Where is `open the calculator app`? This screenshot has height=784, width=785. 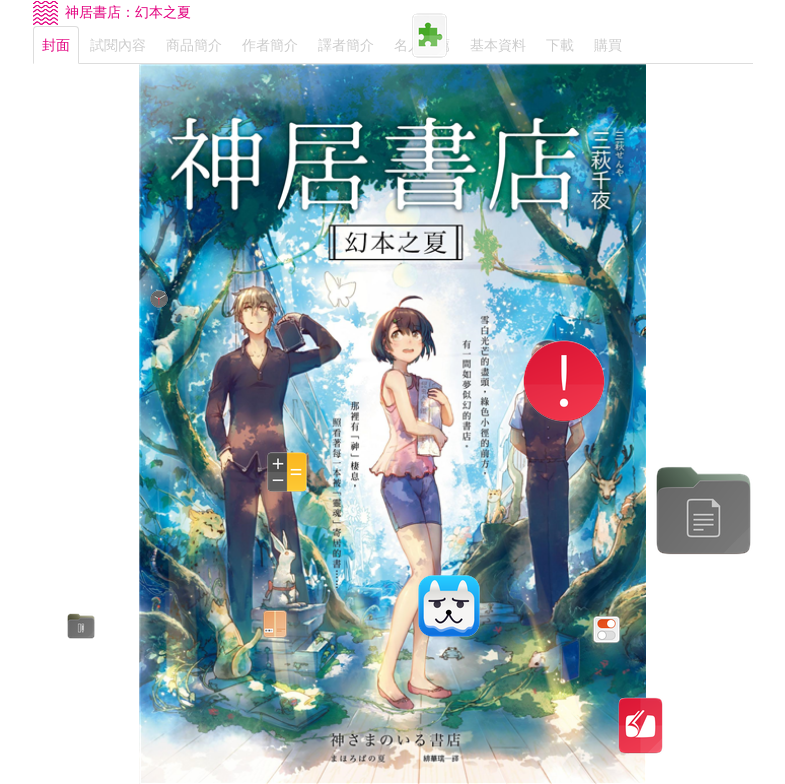 open the calculator app is located at coordinates (287, 472).